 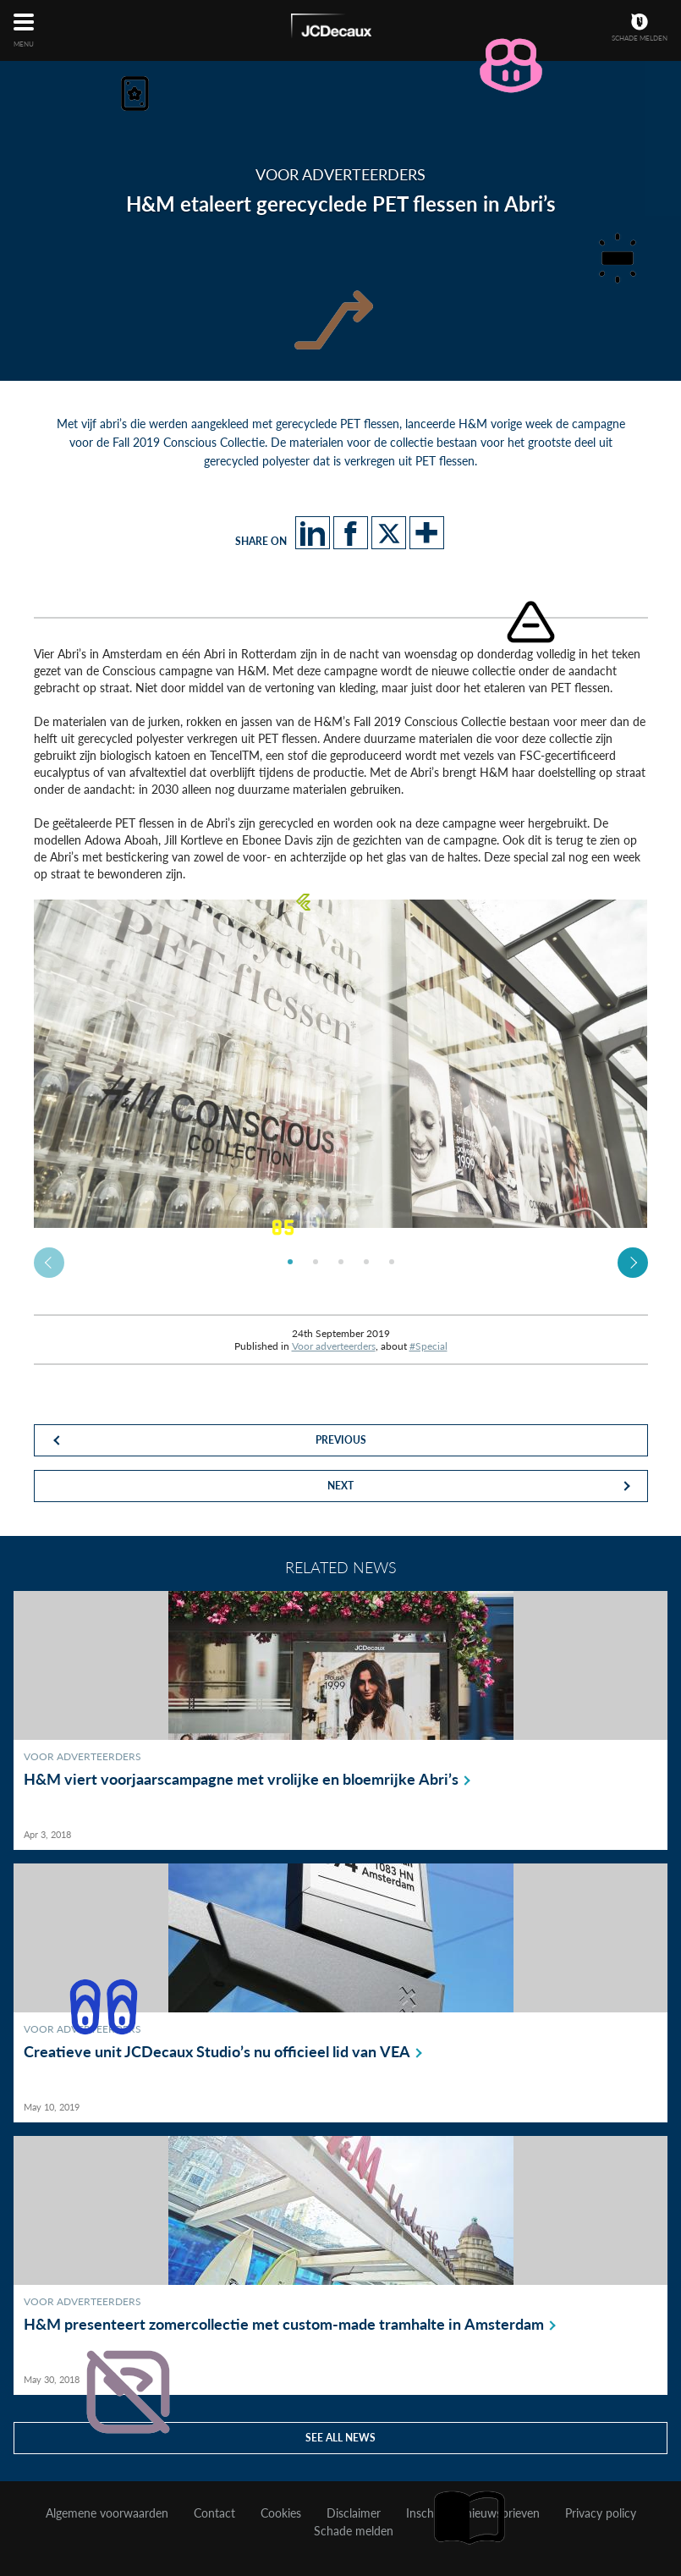 I want to click on adjust screen brightness settings, so click(x=618, y=258).